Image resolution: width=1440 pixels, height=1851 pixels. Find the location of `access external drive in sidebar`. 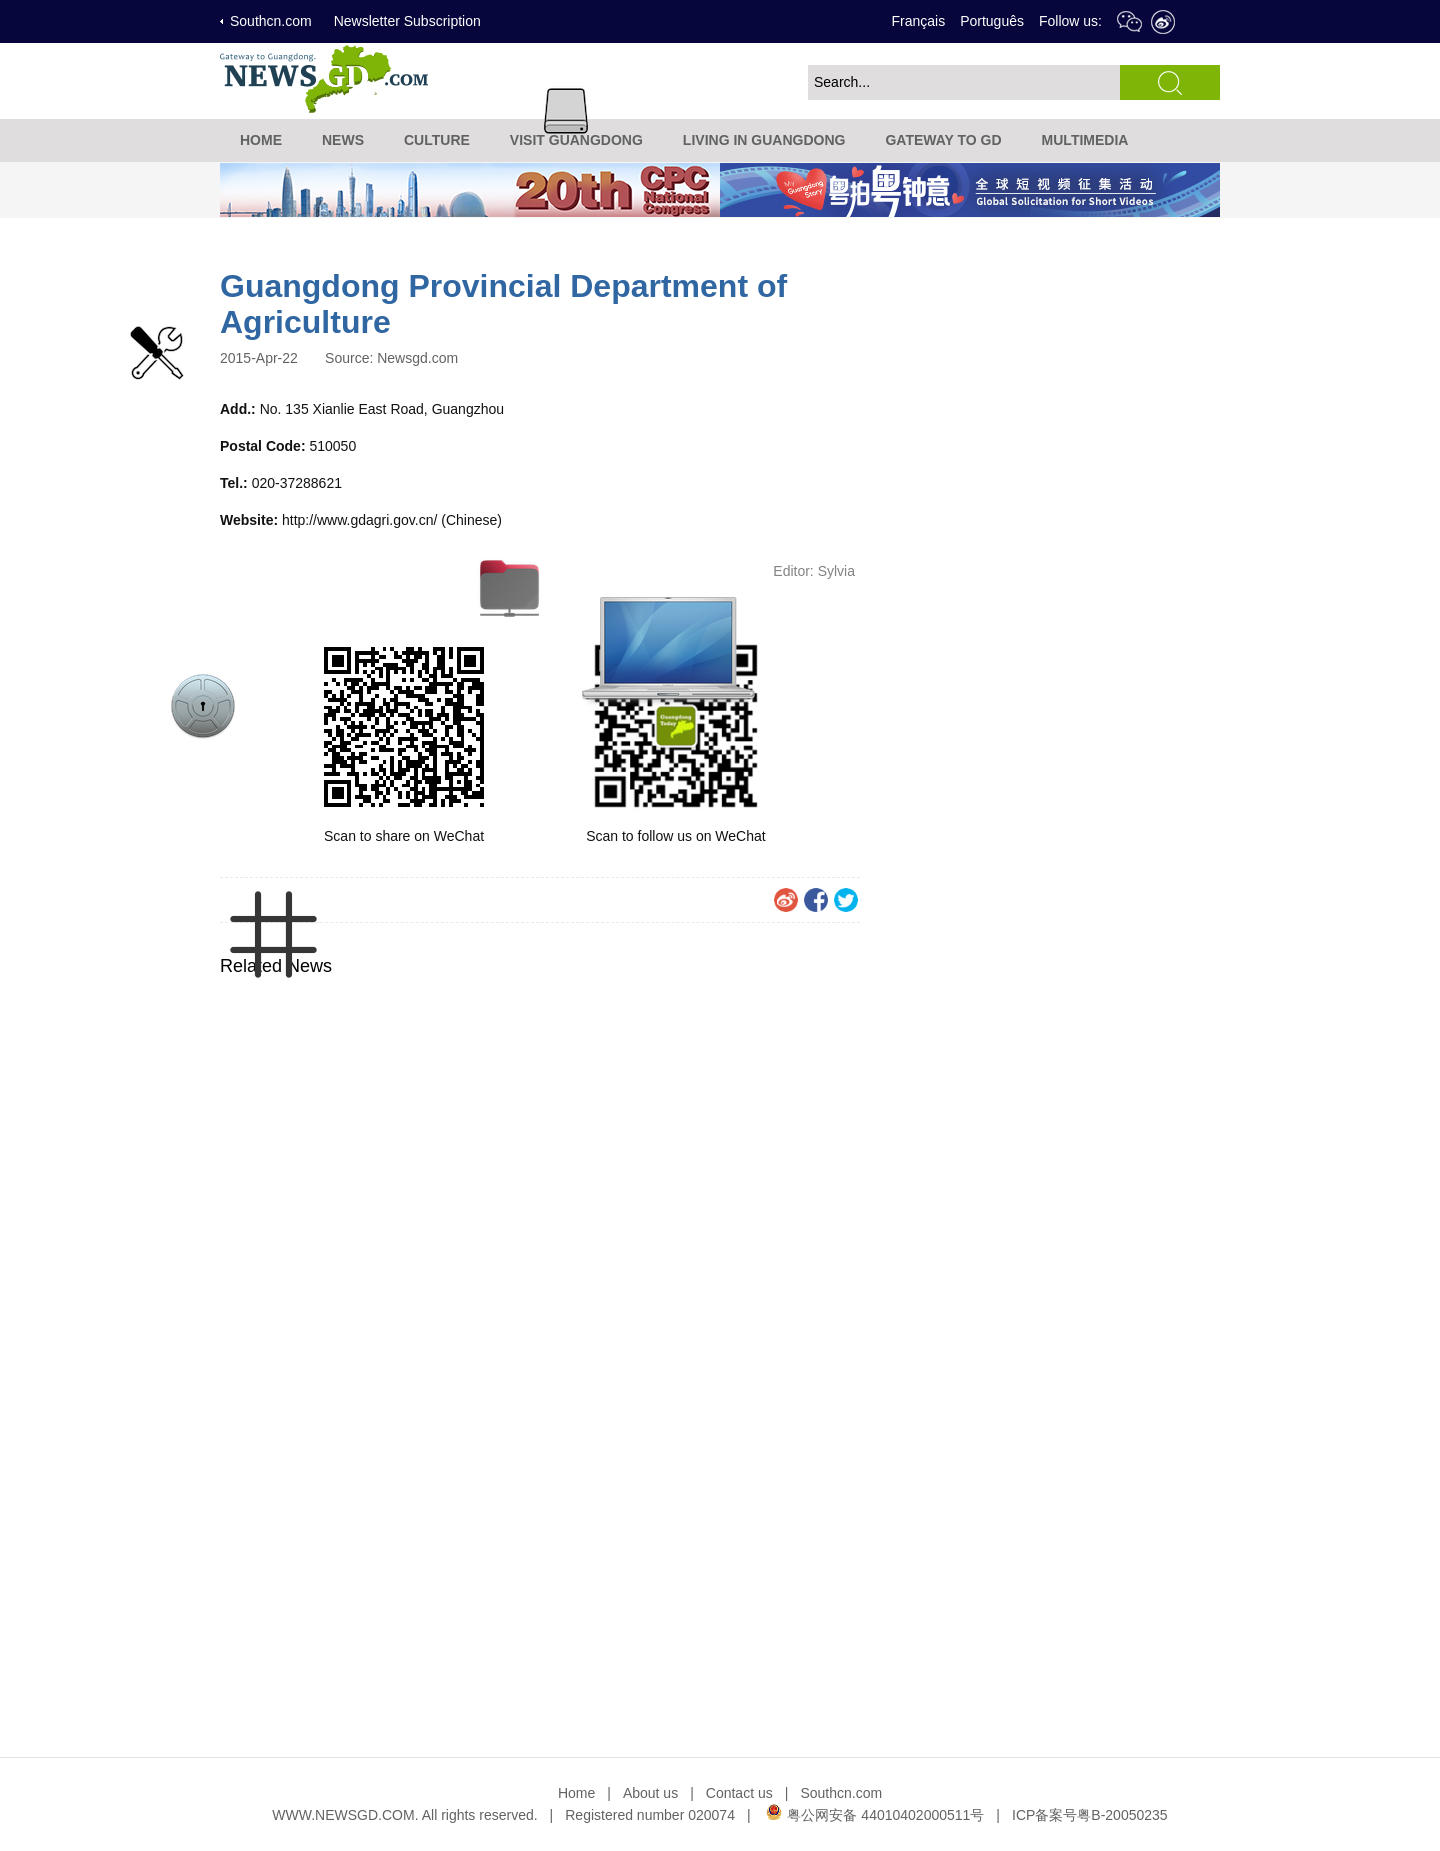

access external drive in sidebar is located at coordinates (566, 111).